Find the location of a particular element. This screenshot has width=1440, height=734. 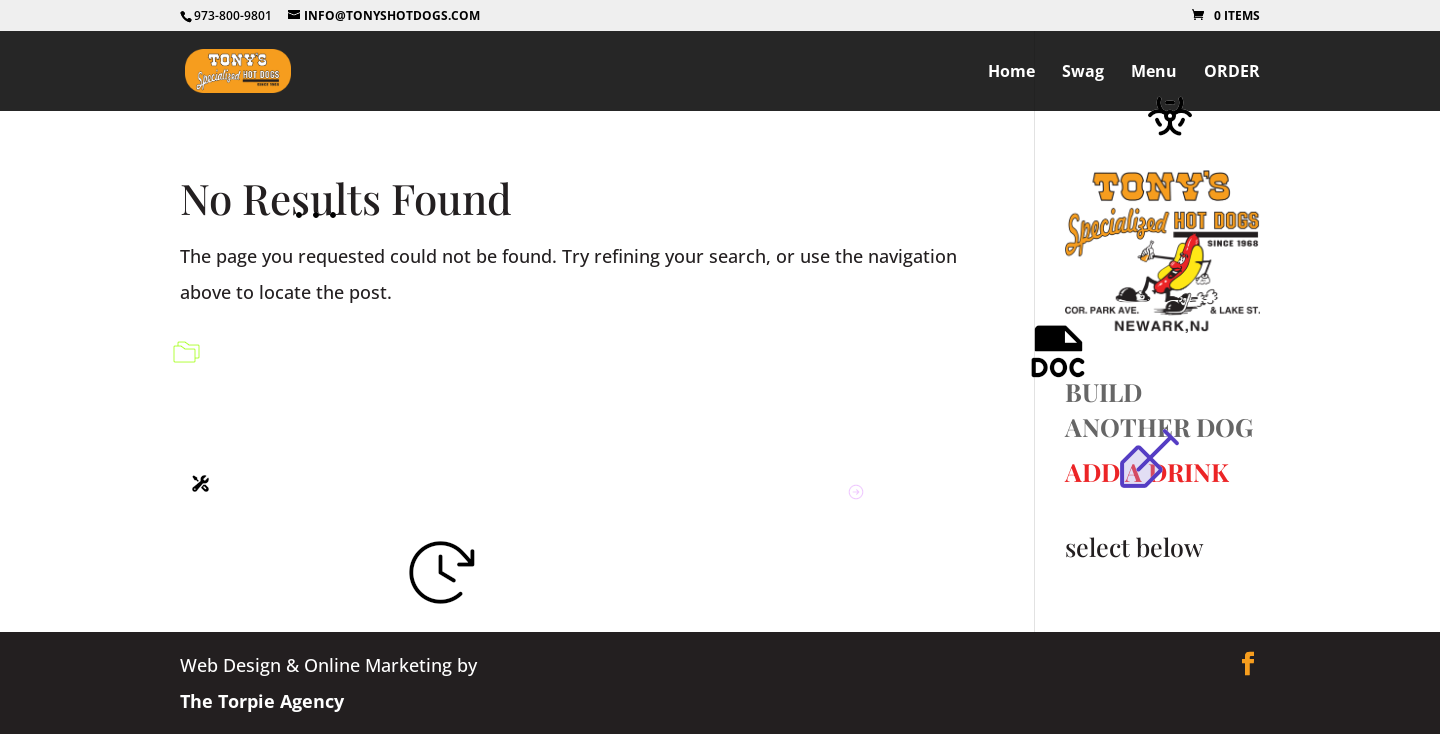

access settings or configuration options is located at coordinates (200, 483).